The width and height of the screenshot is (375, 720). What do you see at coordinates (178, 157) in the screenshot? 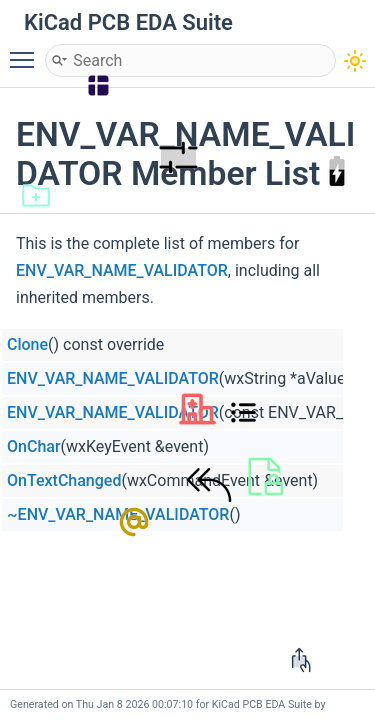
I see `adjust settings or preferences` at bounding box center [178, 157].